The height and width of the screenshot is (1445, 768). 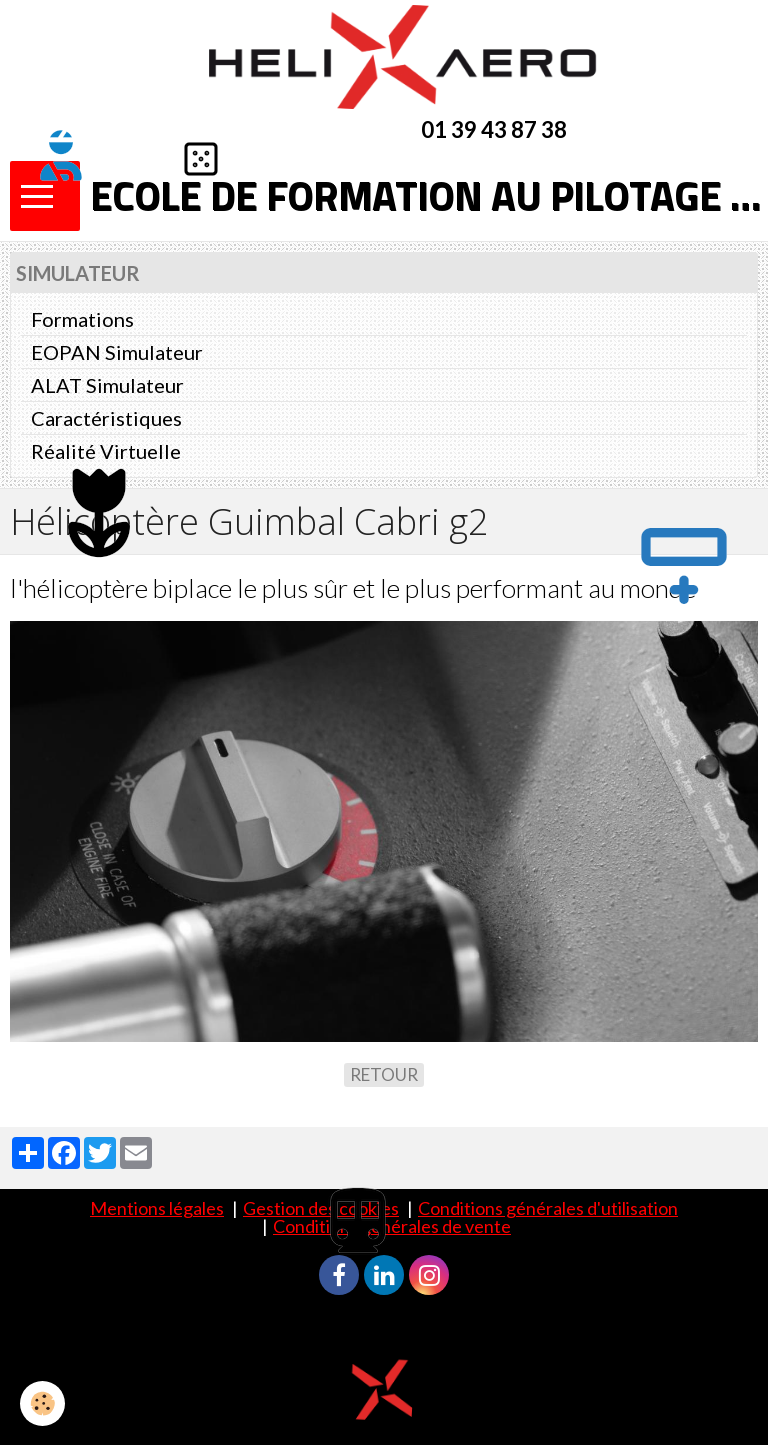 What do you see at coordinates (99, 513) in the screenshot?
I see `enable macro or close-up camera mode` at bounding box center [99, 513].